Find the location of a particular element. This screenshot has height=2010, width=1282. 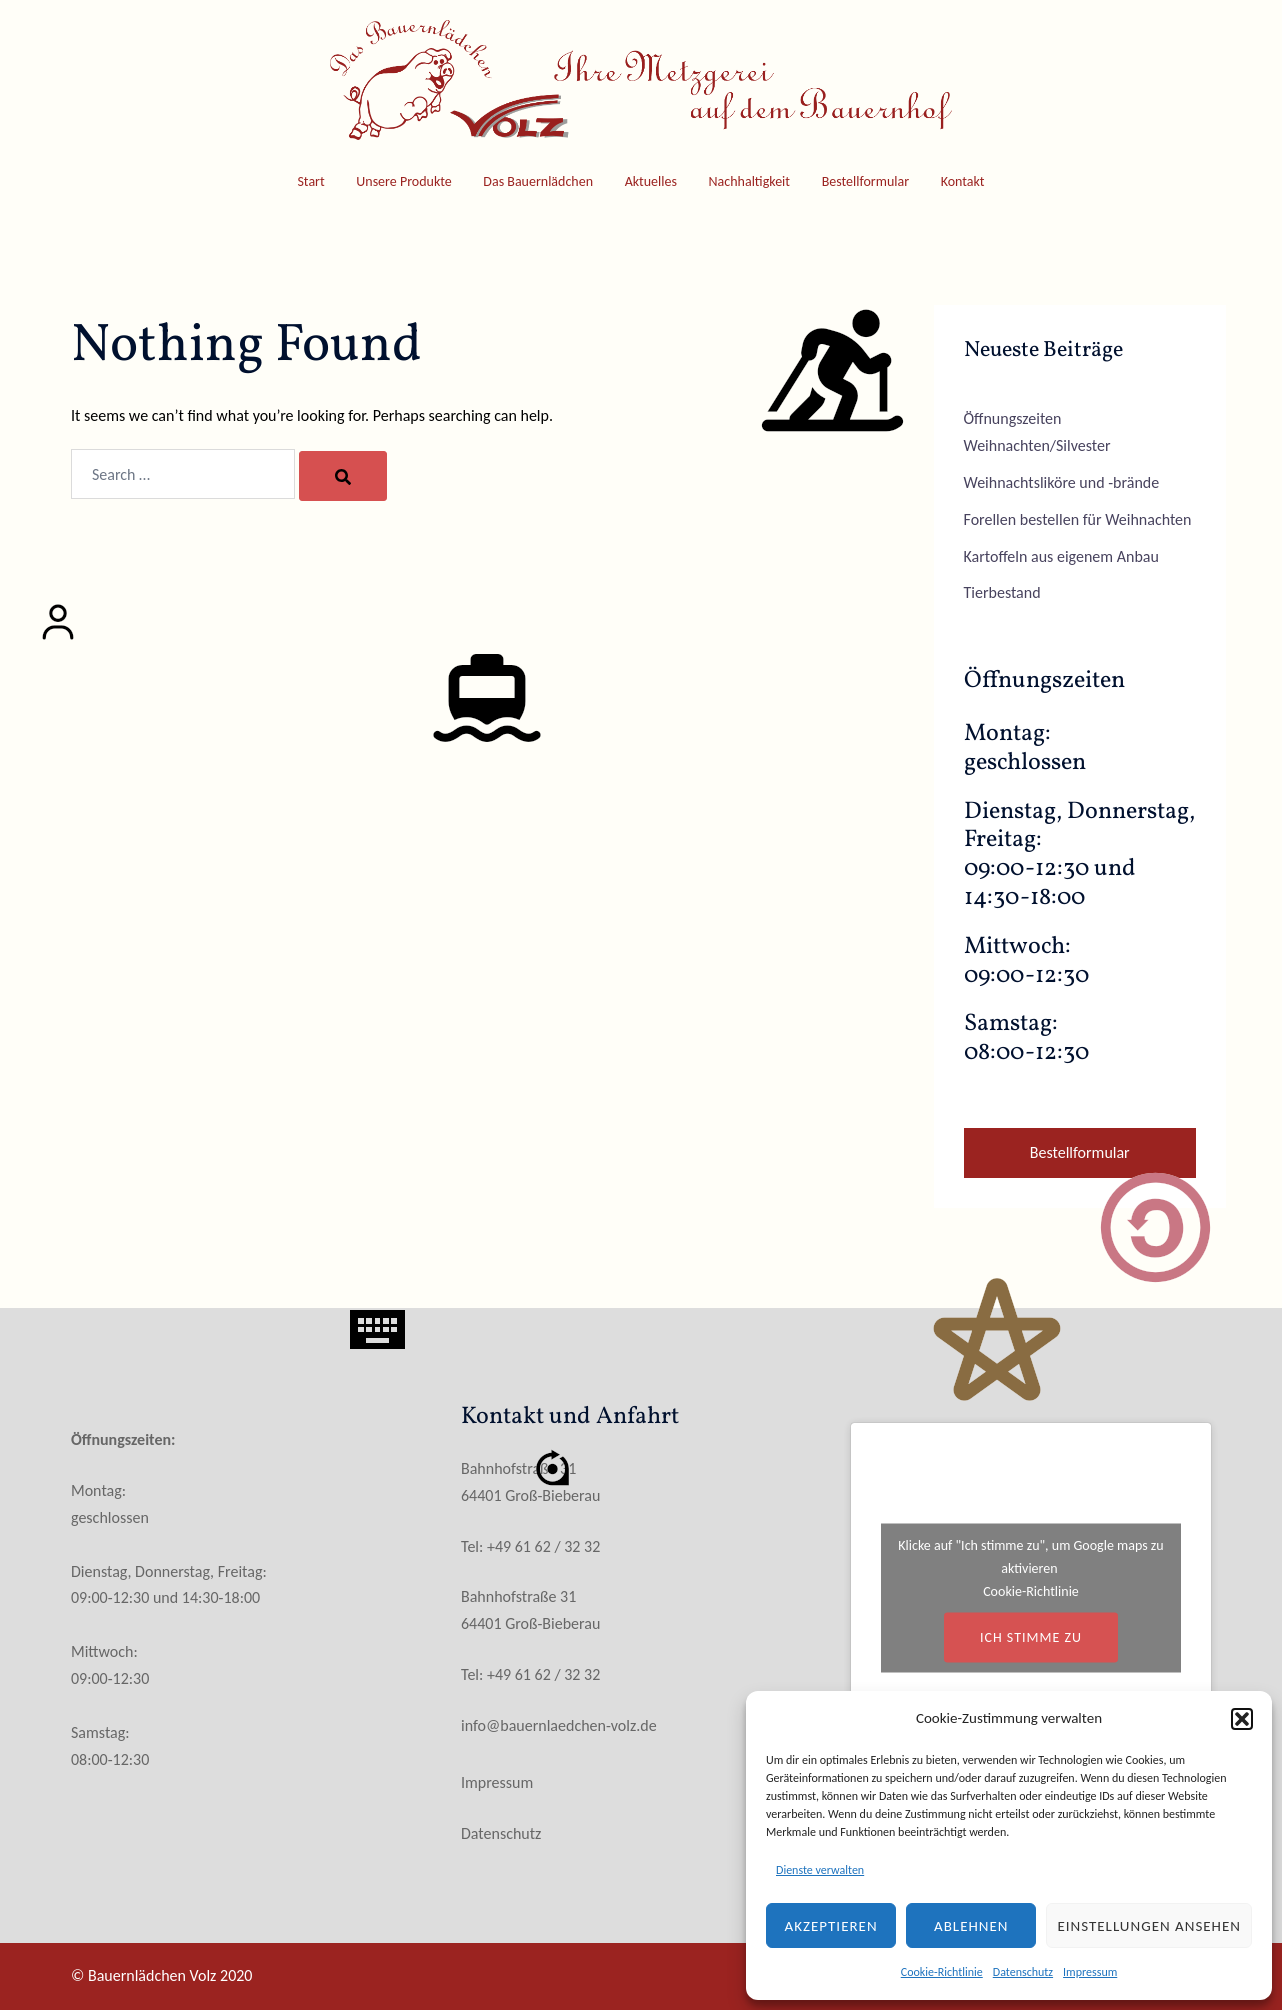

access nordic skiing trails or activities is located at coordinates (832, 368).